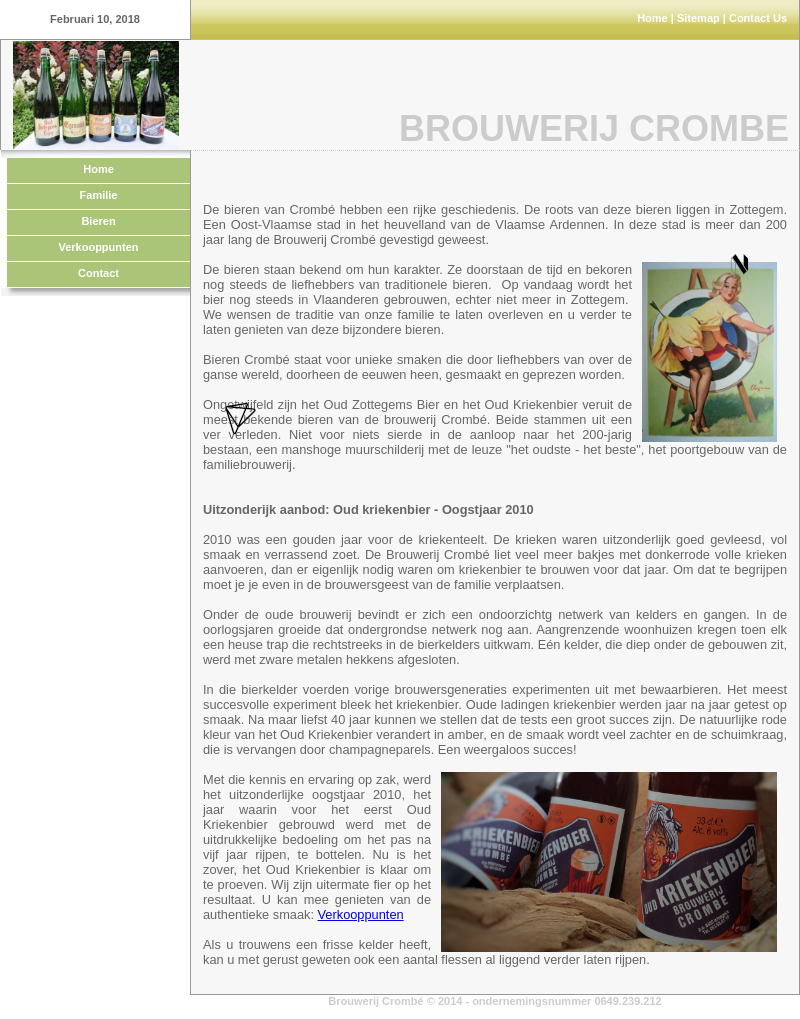  What do you see at coordinates (240, 418) in the screenshot?
I see `pushed app logo` at bounding box center [240, 418].